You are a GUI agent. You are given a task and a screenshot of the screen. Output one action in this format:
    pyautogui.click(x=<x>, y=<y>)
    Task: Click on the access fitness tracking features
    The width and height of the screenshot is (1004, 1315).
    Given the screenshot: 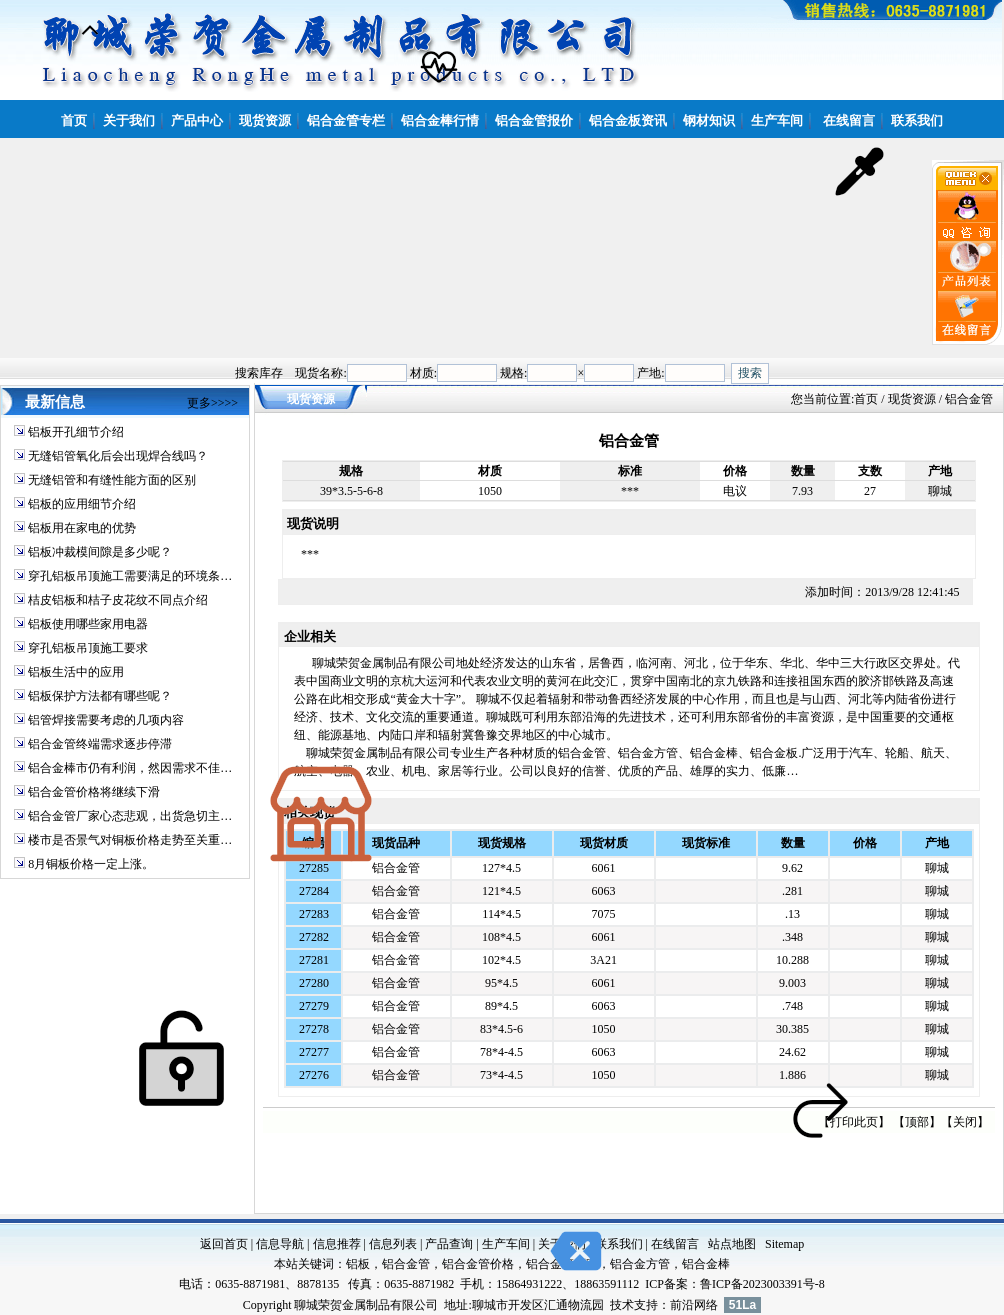 What is the action you would take?
    pyautogui.click(x=439, y=67)
    